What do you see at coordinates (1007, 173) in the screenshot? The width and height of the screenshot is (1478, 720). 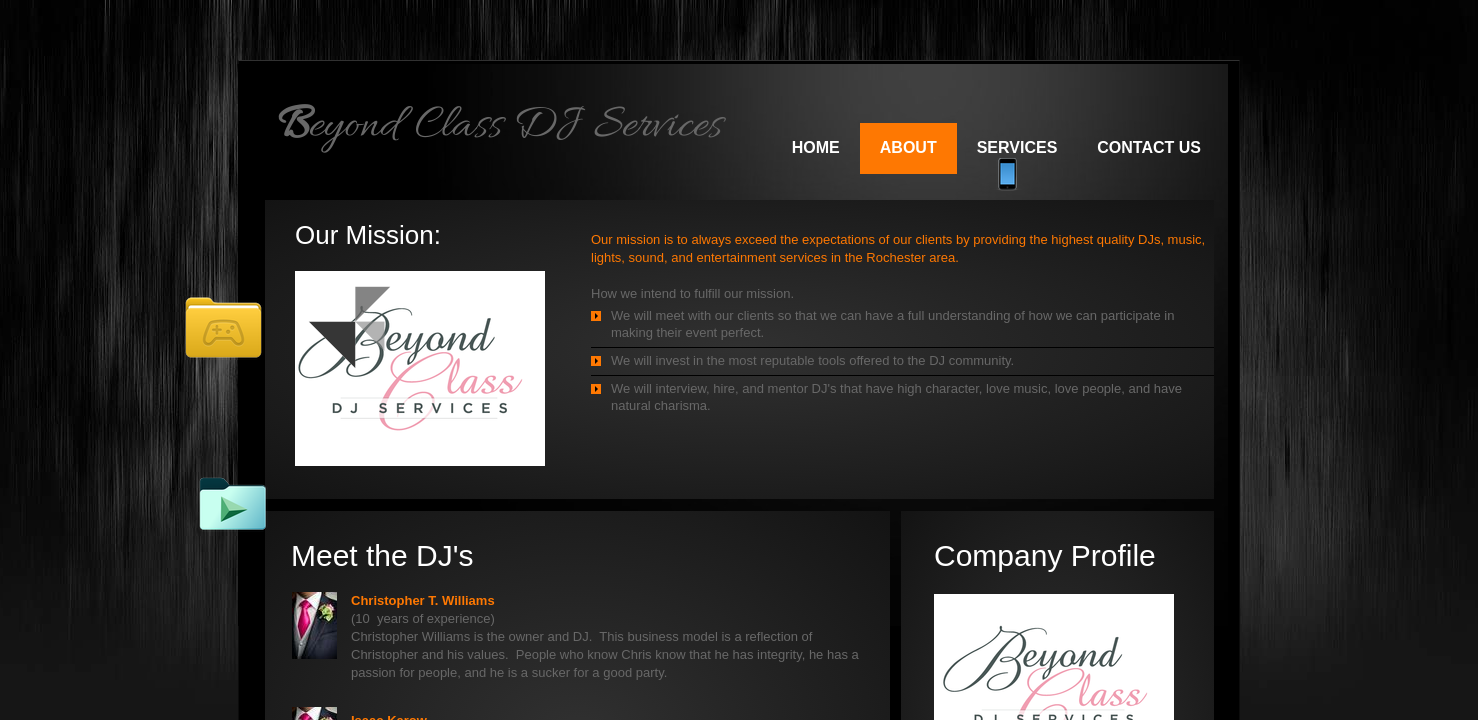 I see `access ipod touch device settings` at bounding box center [1007, 173].